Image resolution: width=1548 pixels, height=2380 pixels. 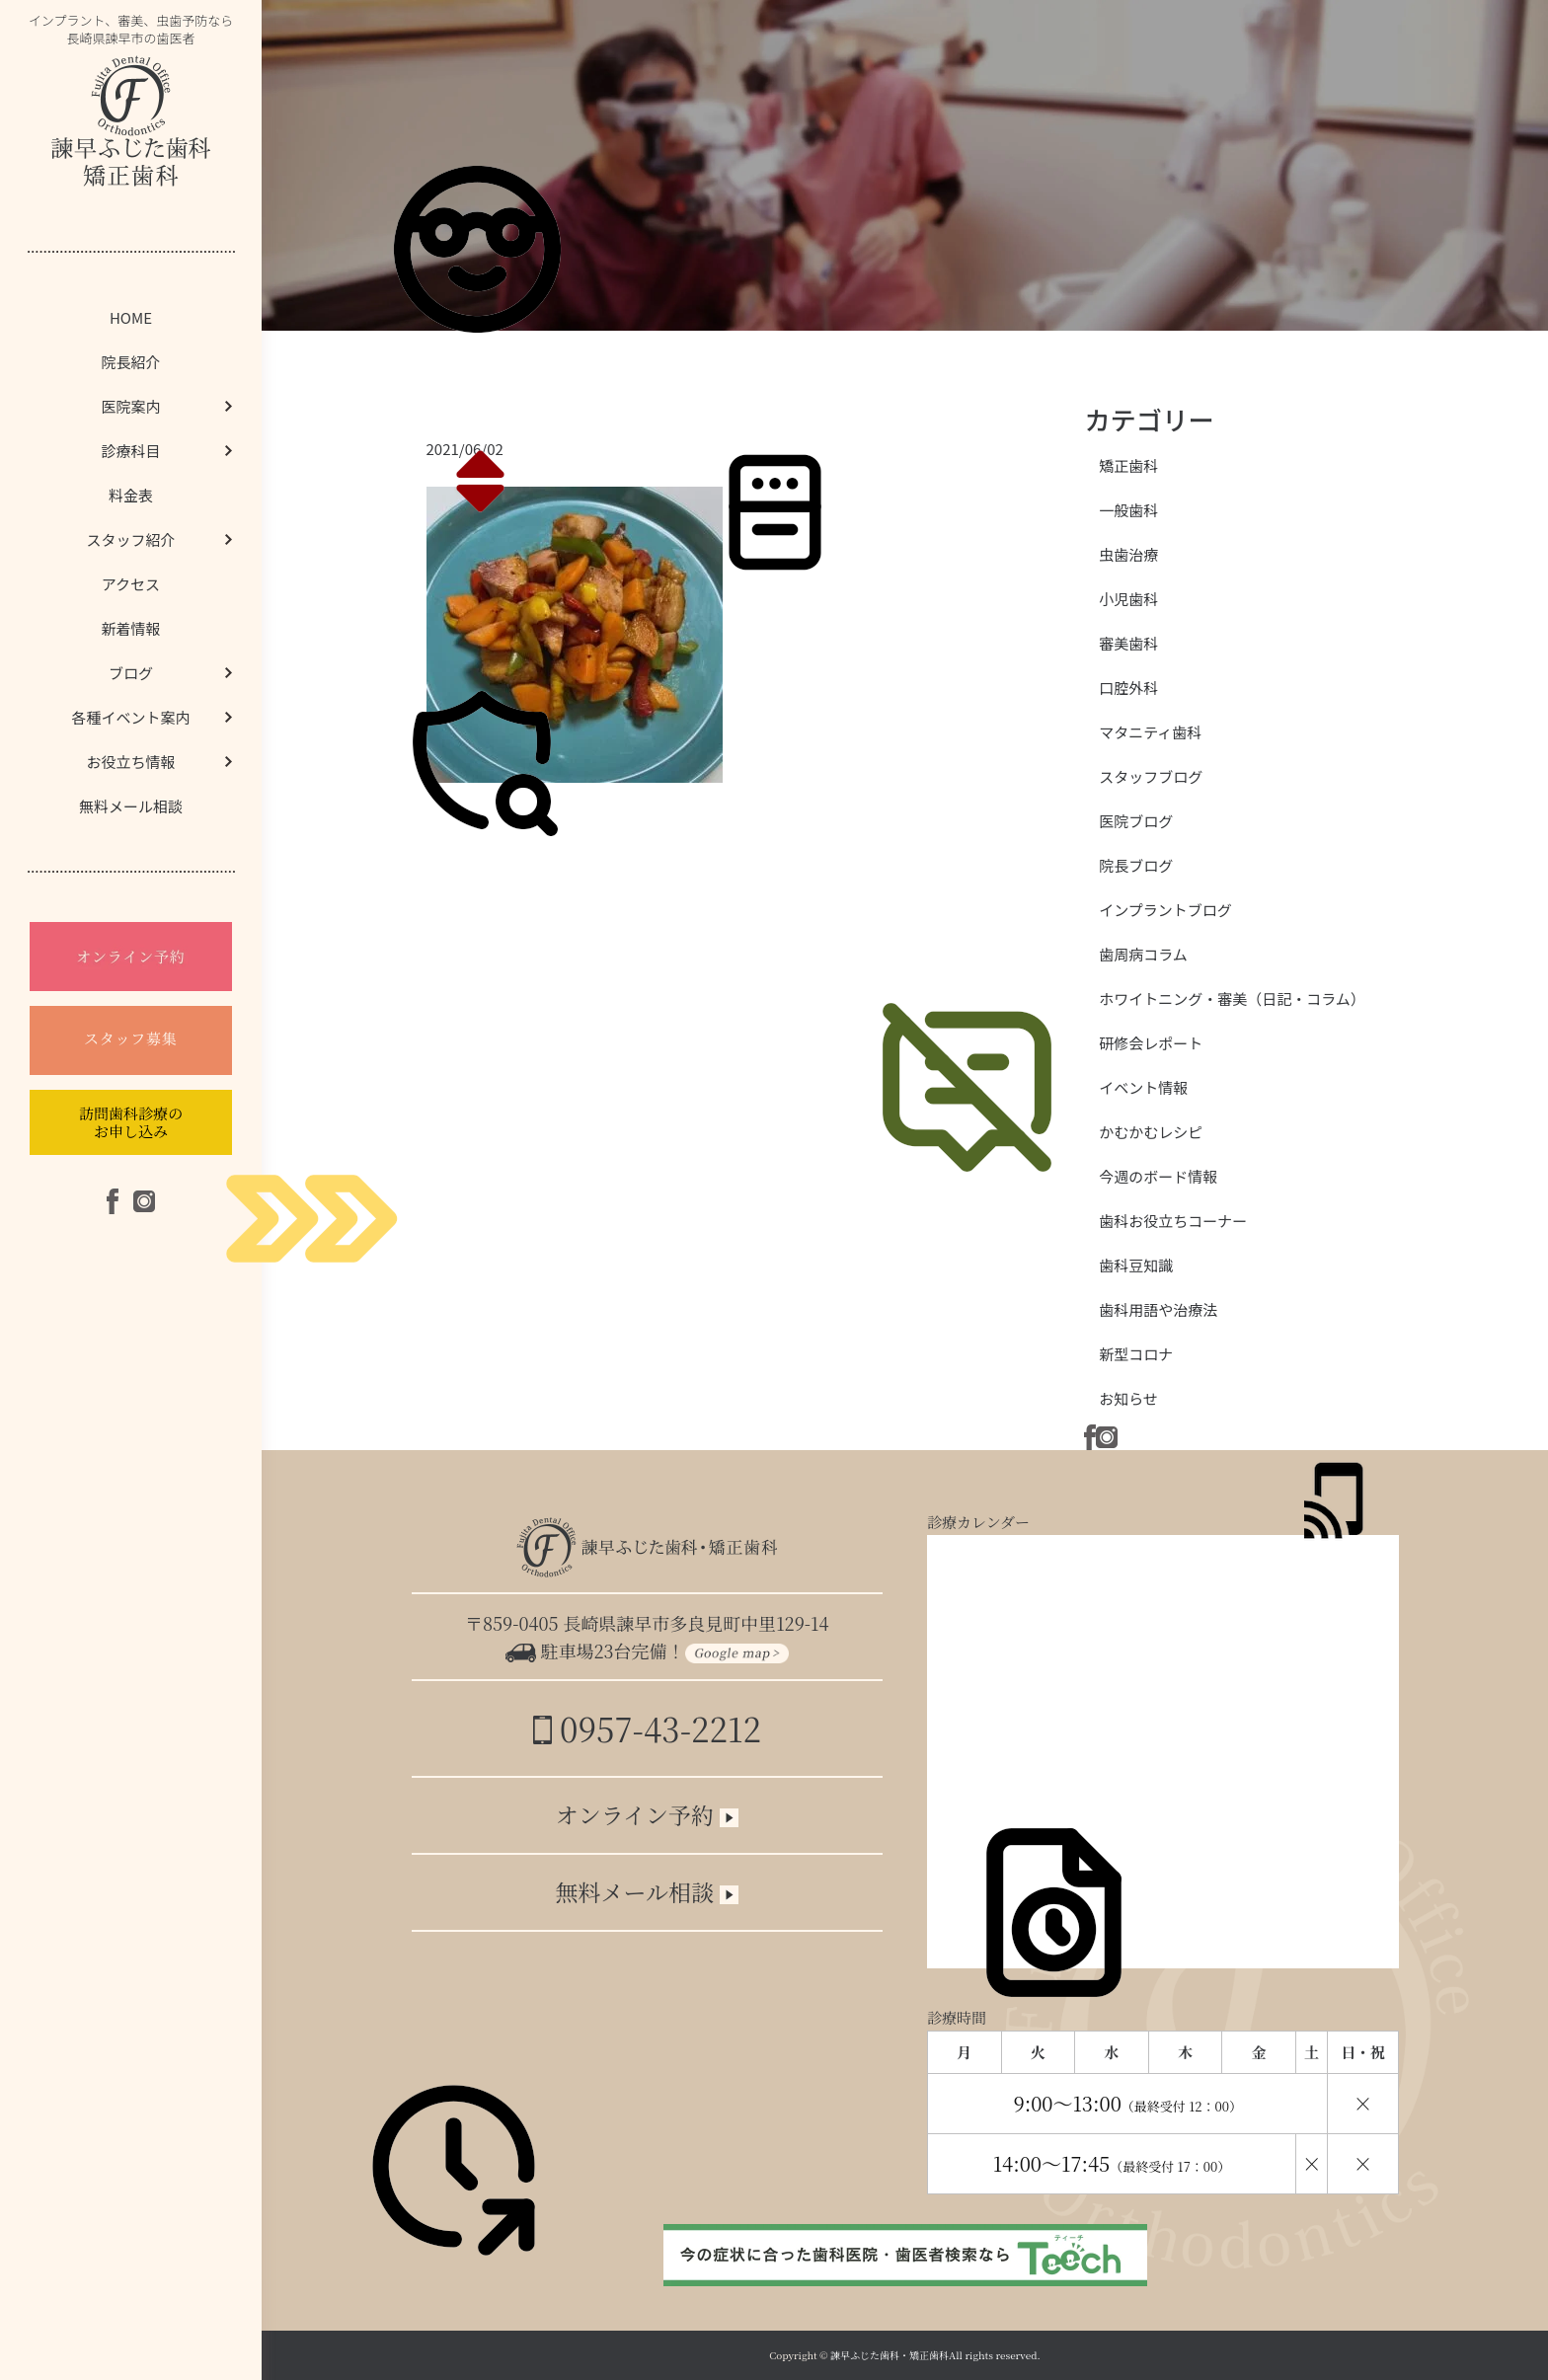 I want to click on messaging is disabled or unavailable, so click(x=967, y=1087).